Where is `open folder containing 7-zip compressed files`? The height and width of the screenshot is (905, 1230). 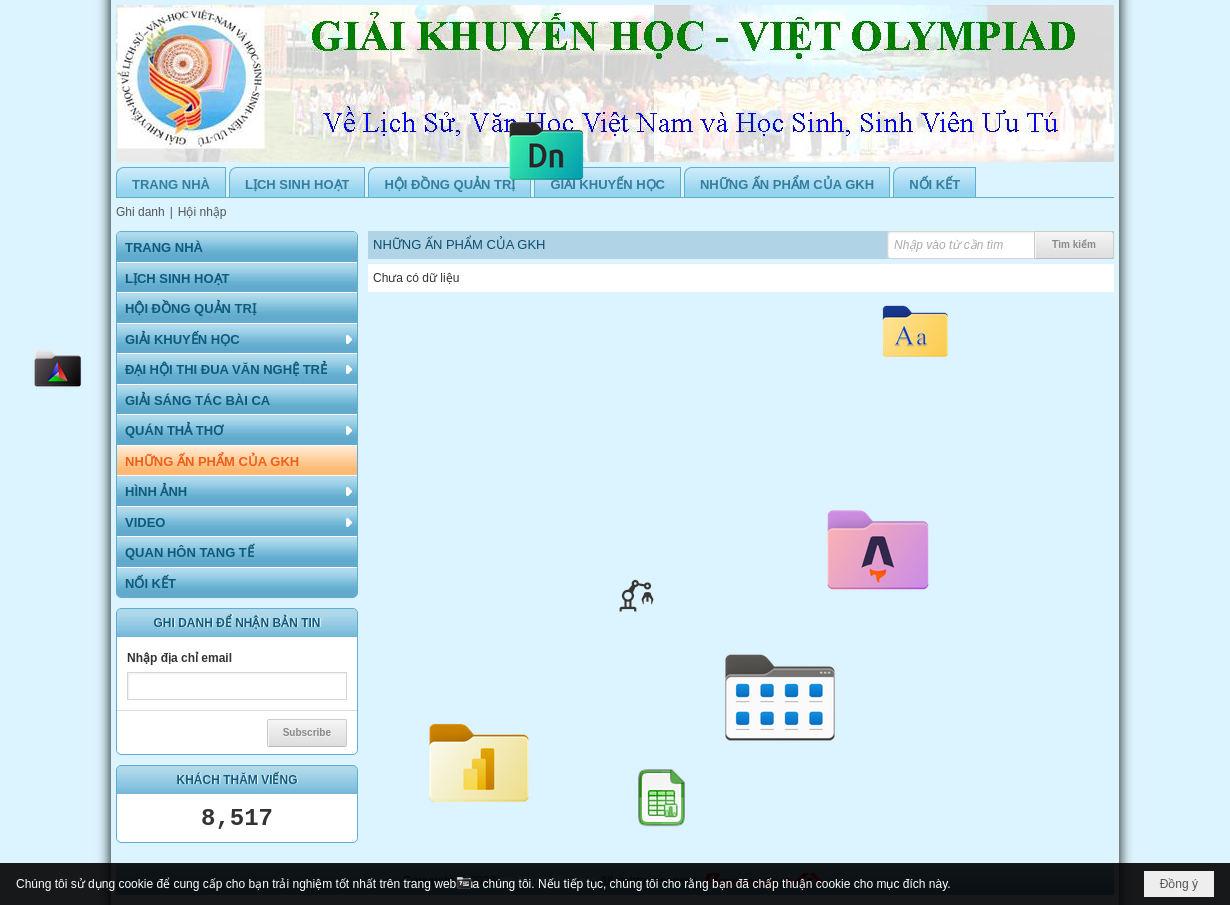
open folder containing 7-zip compressed files is located at coordinates (464, 883).